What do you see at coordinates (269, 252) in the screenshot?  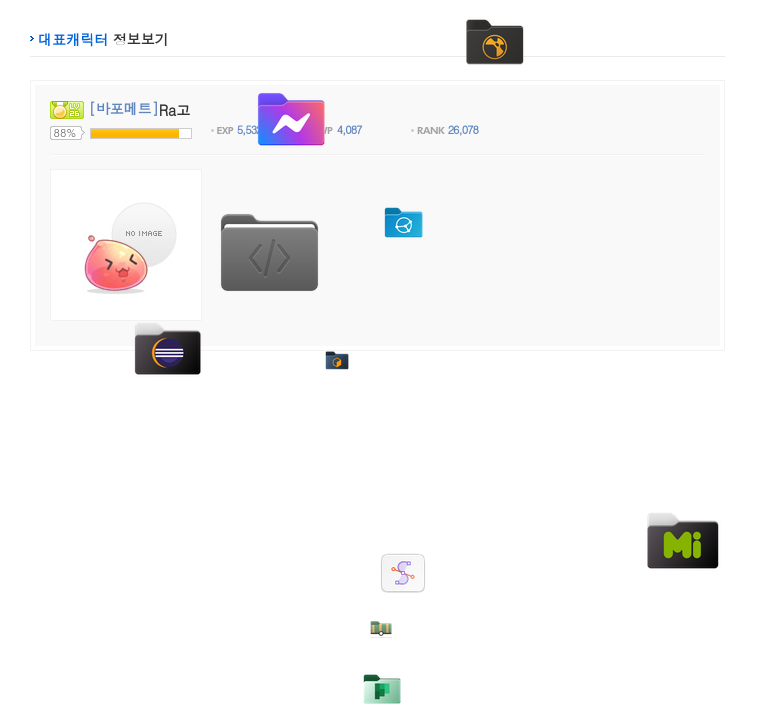 I see `open your code projects folder` at bounding box center [269, 252].